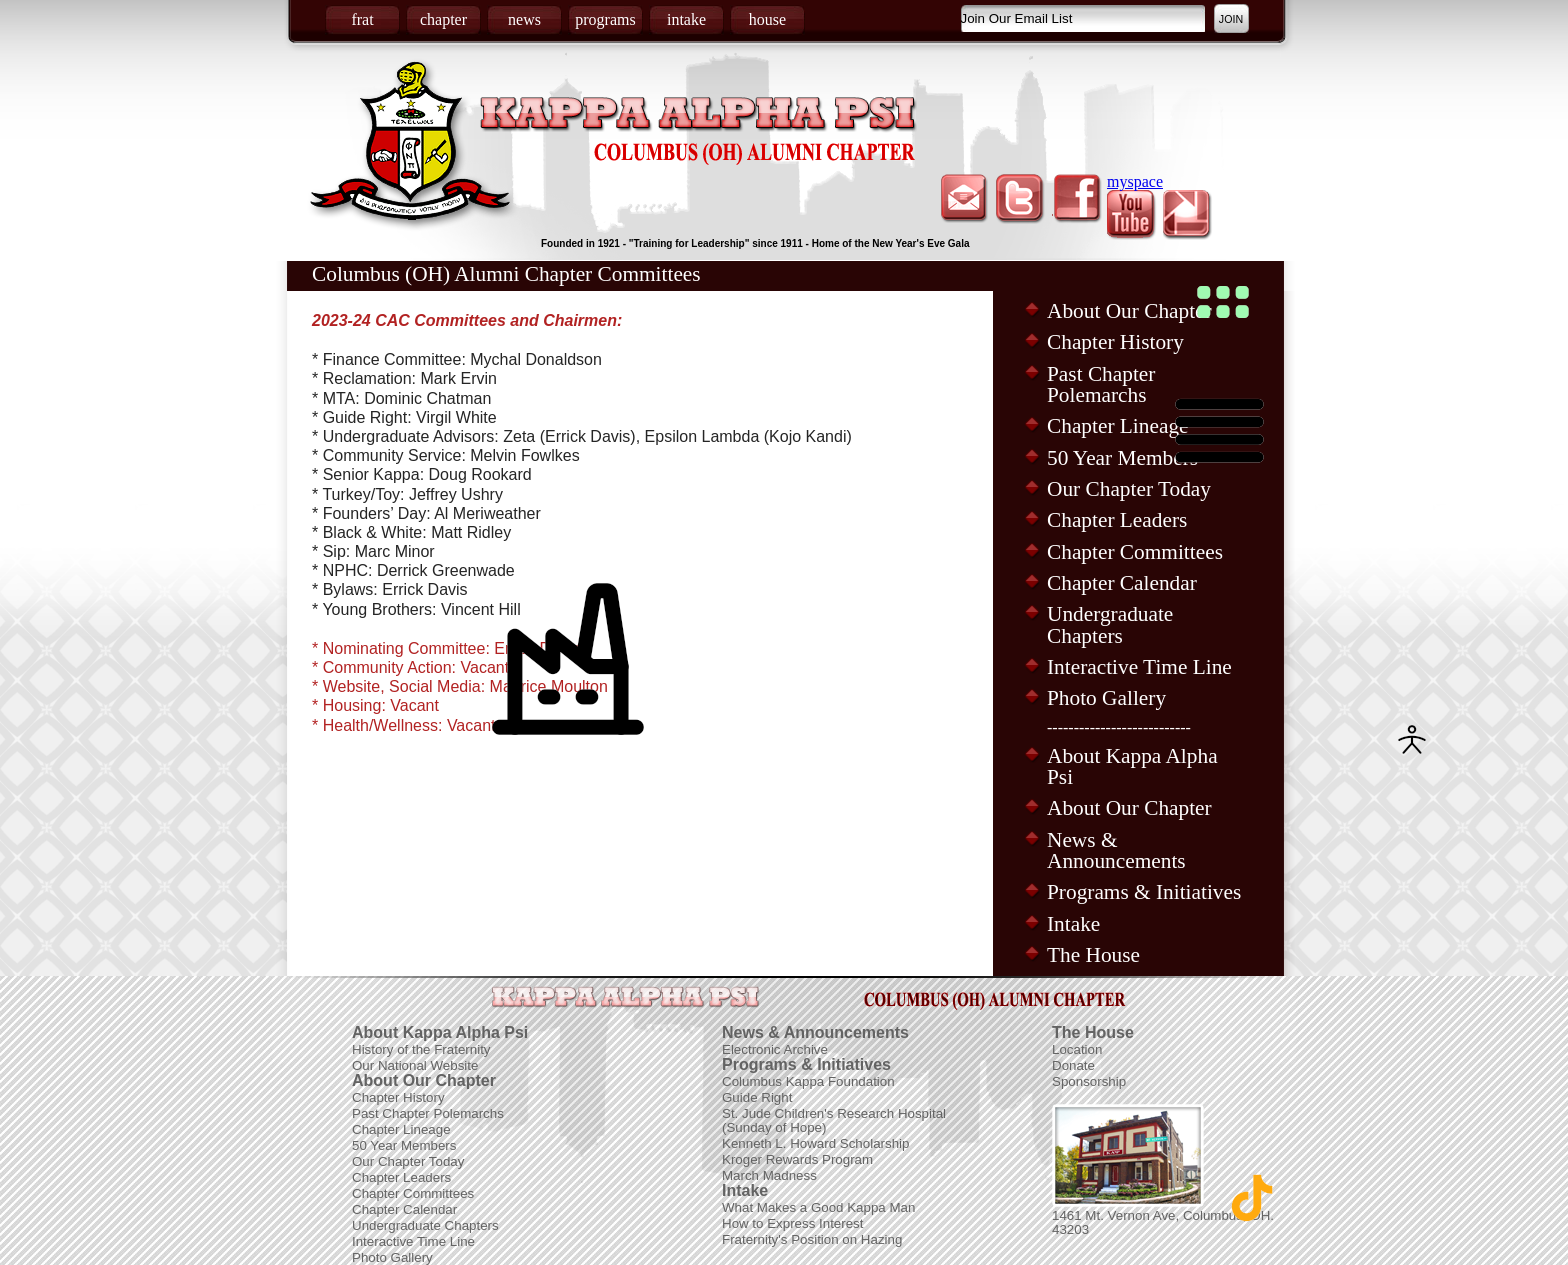 The height and width of the screenshot is (1265, 1568). Describe the element at coordinates (568, 659) in the screenshot. I see `access factory or manufacturing settings` at that location.